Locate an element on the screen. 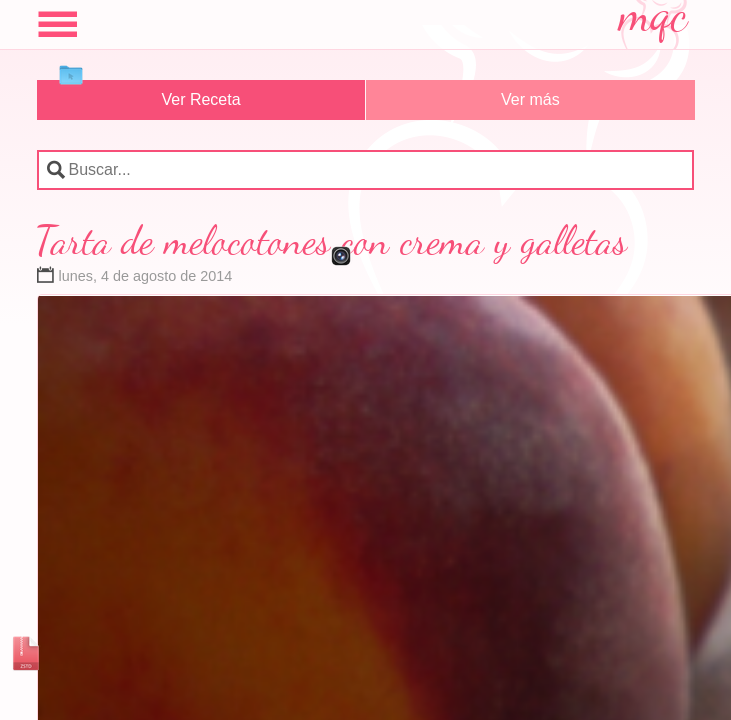  a zstd-compressed tar archive file is located at coordinates (26, 654).